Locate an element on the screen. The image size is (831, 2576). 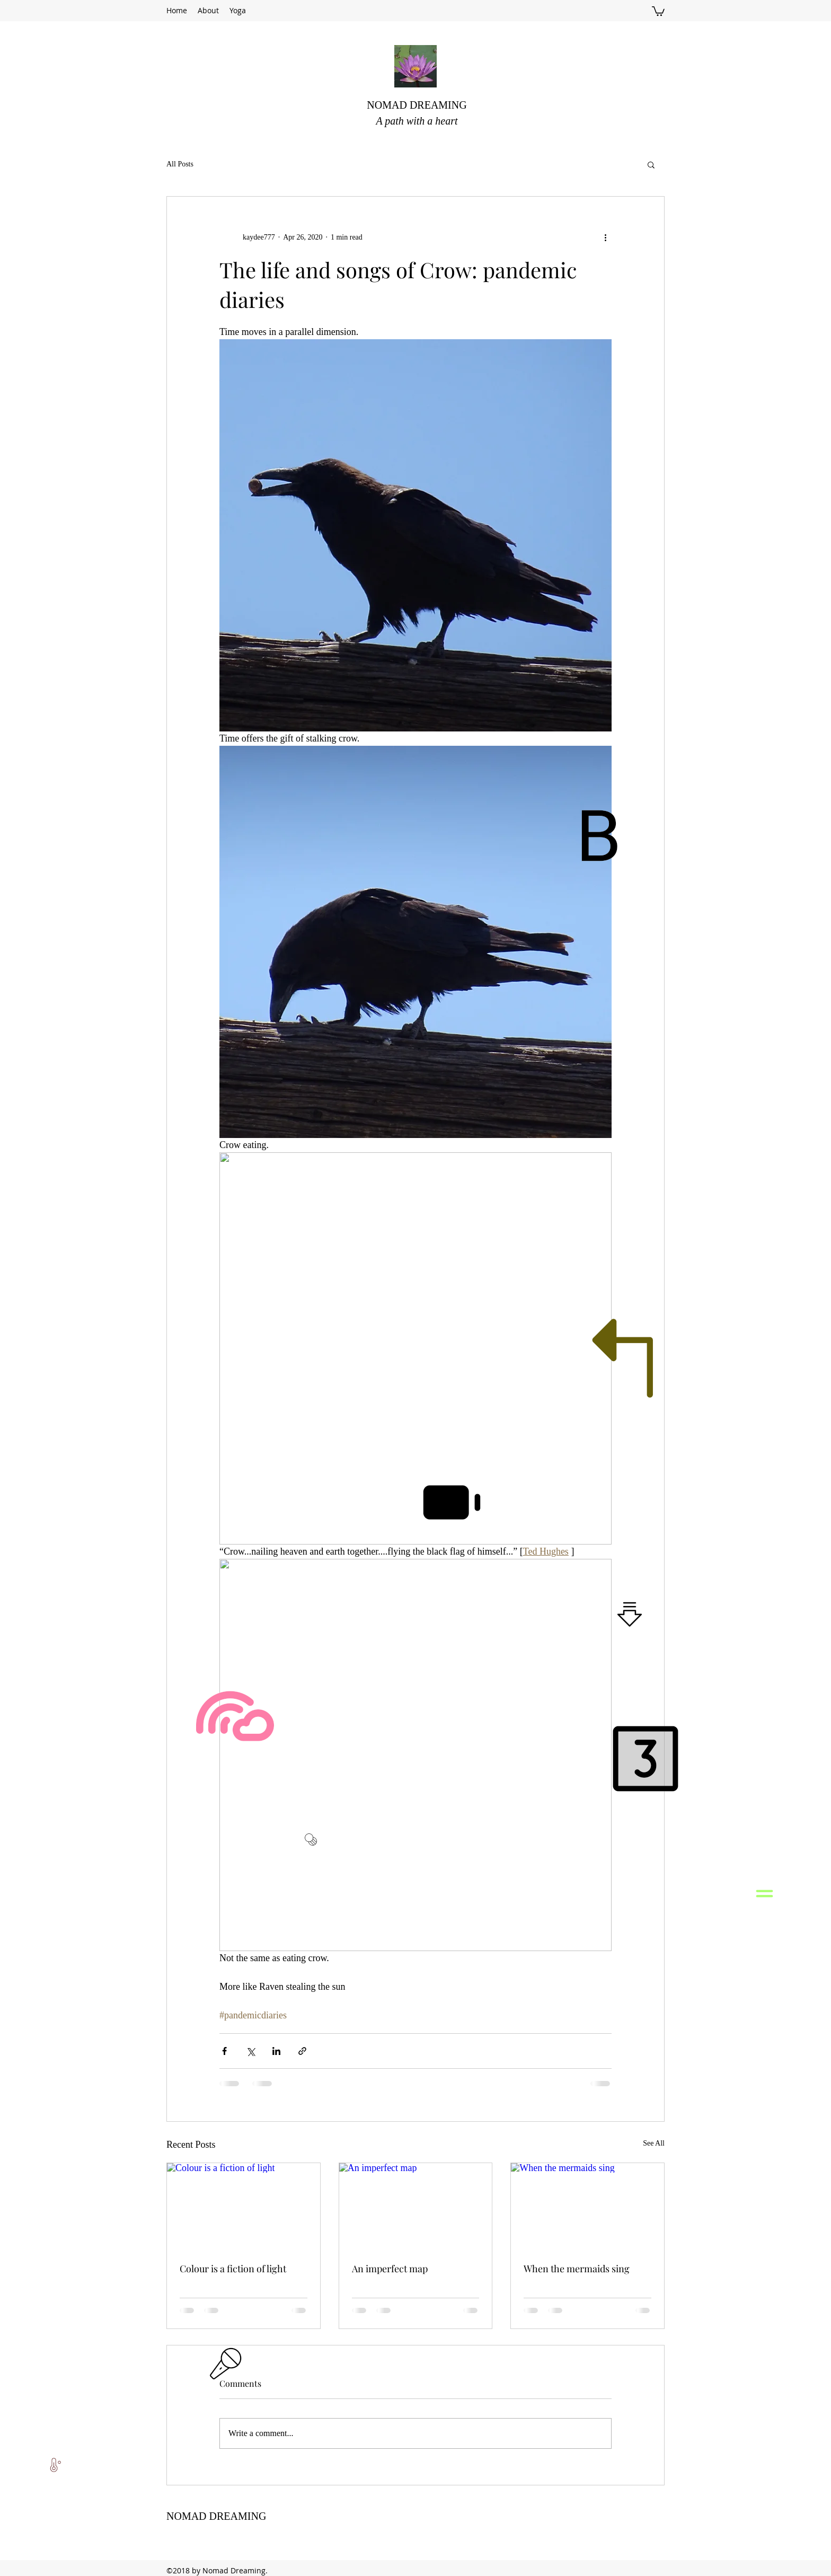
reorder or rearrange items in a list is located at coordinates (764, 1893).